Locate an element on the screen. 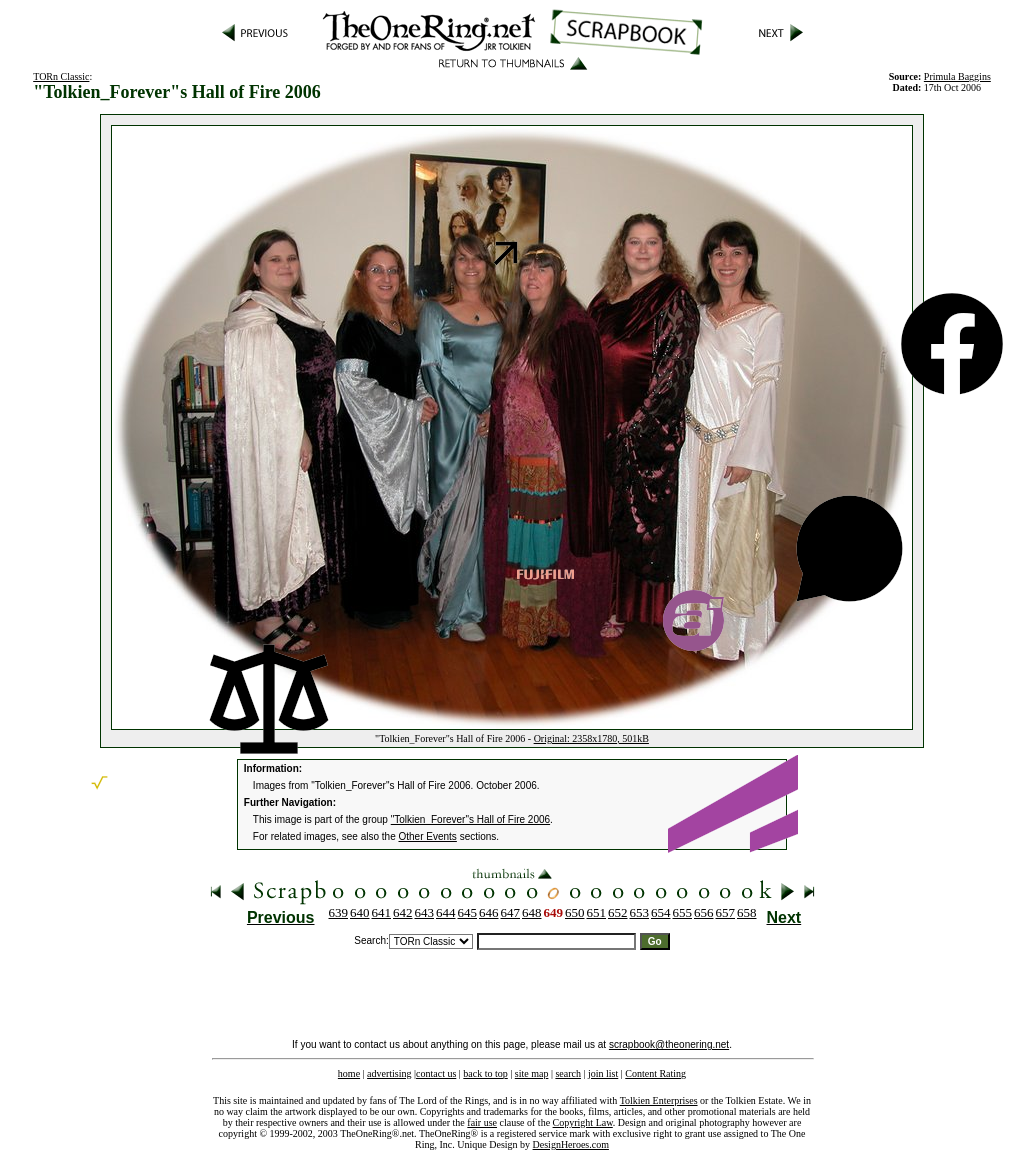  visit Fujifilm's official website or support is located at coordinates (545, 574).